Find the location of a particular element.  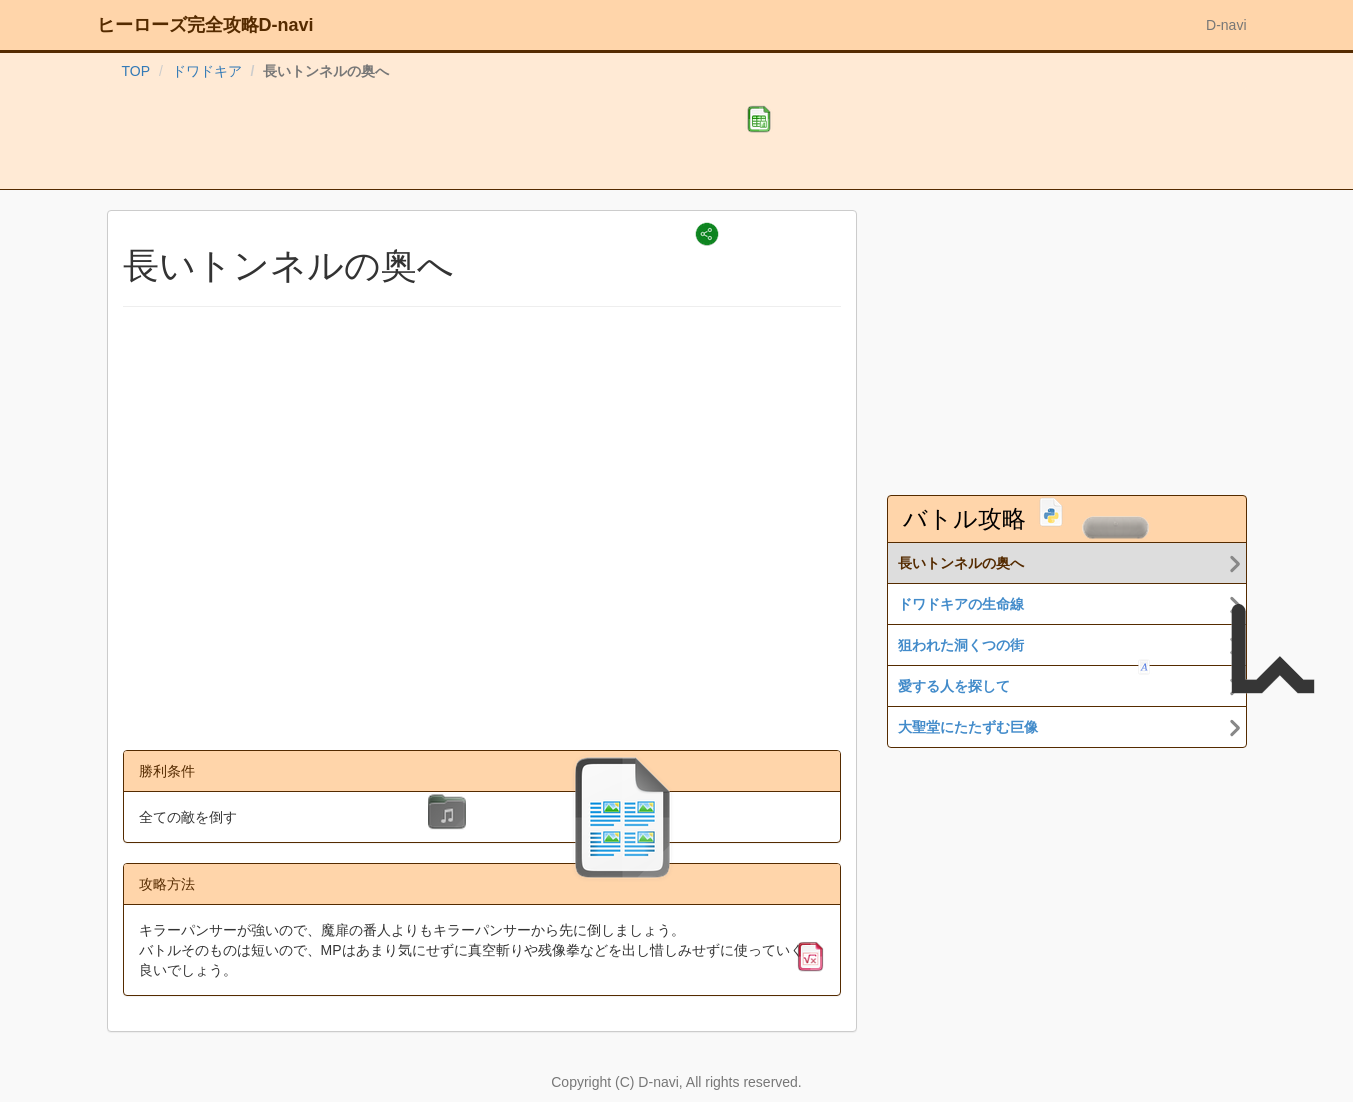

access sharing and network preferences is located at coordinates (707, 234).